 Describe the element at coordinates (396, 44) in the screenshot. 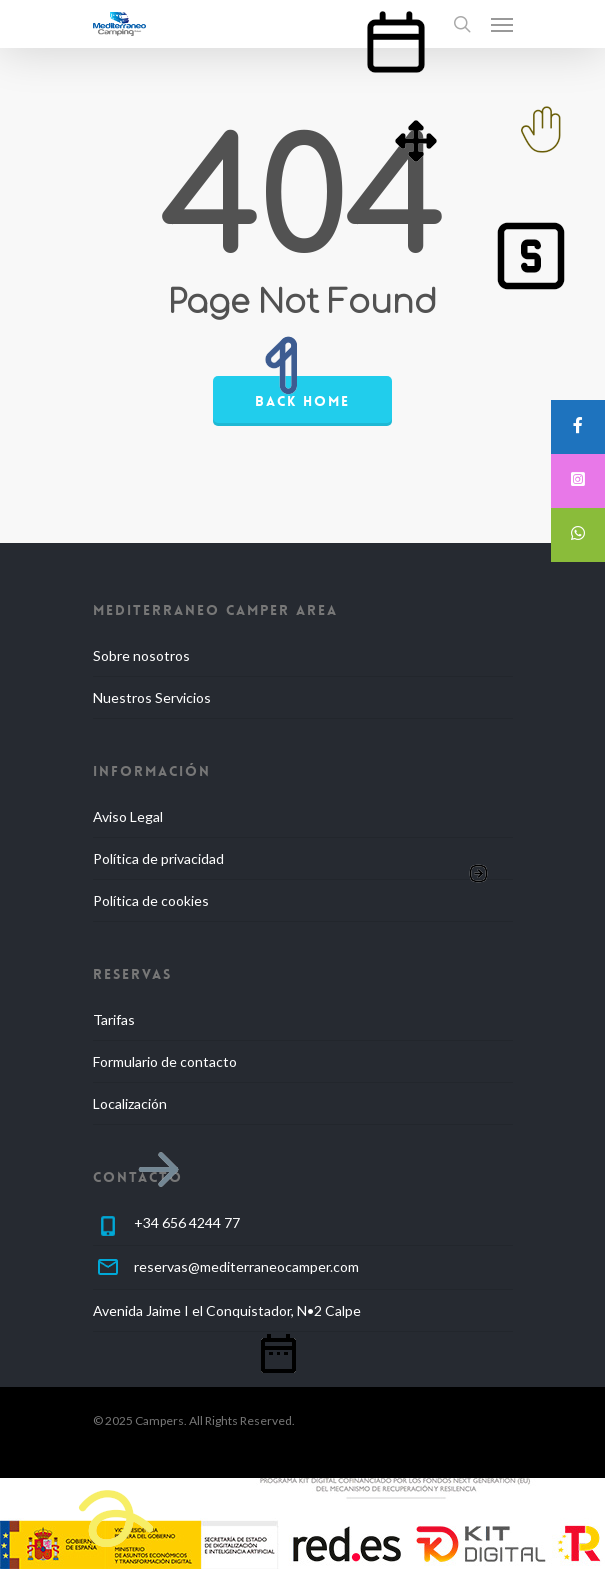

I see `view calendar or schedule` at that location.